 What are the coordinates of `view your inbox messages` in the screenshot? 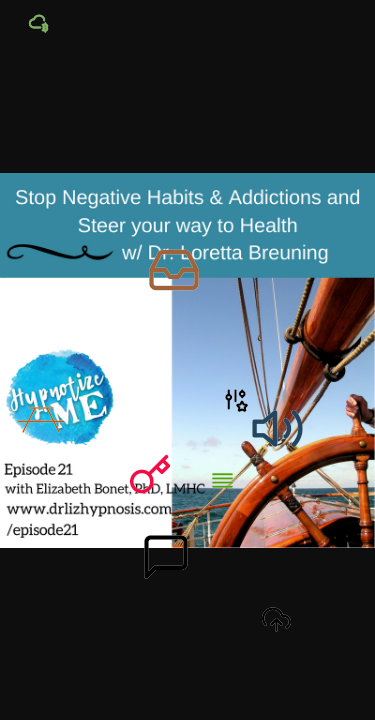 It's located at (174, 270).